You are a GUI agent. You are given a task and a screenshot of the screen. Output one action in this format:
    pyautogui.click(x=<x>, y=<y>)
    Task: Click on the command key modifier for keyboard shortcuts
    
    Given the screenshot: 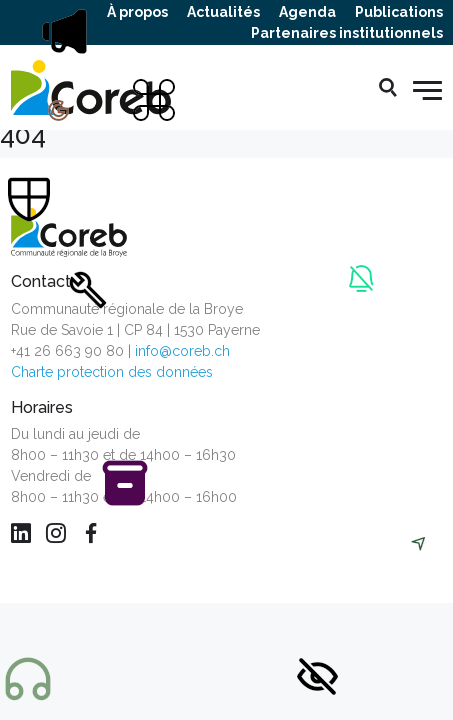 What is the action you would take?
    pyautogui.click(x=154, y=100)
    